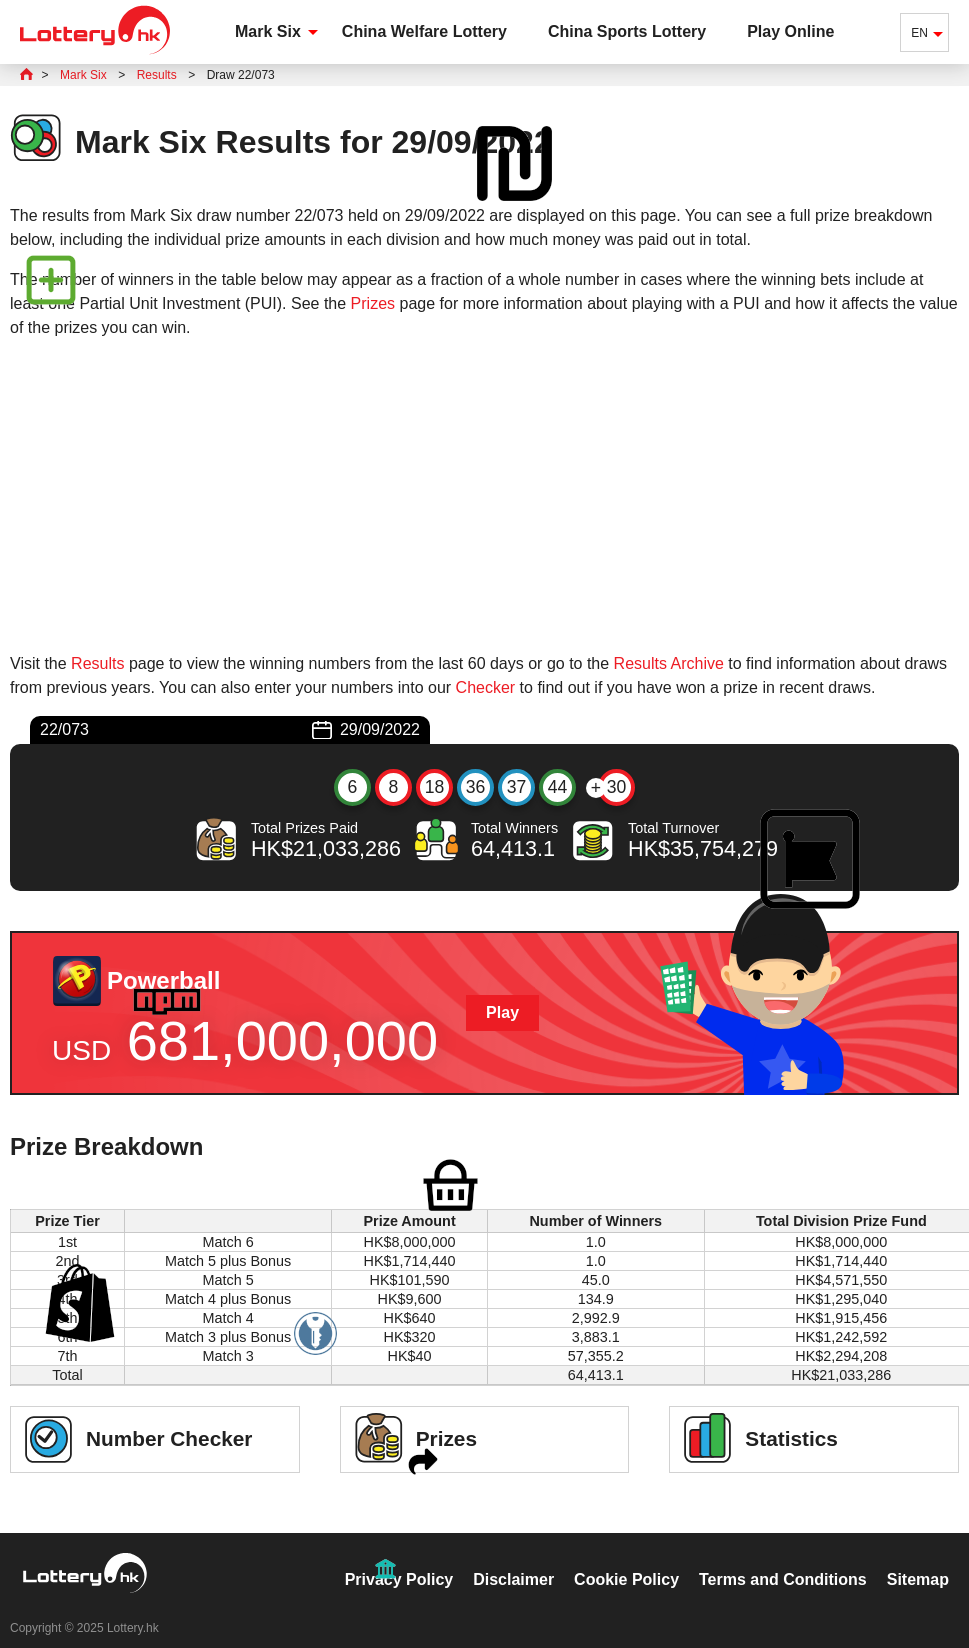  I want to click on open keepassxc password manager, so click(315, 1333).